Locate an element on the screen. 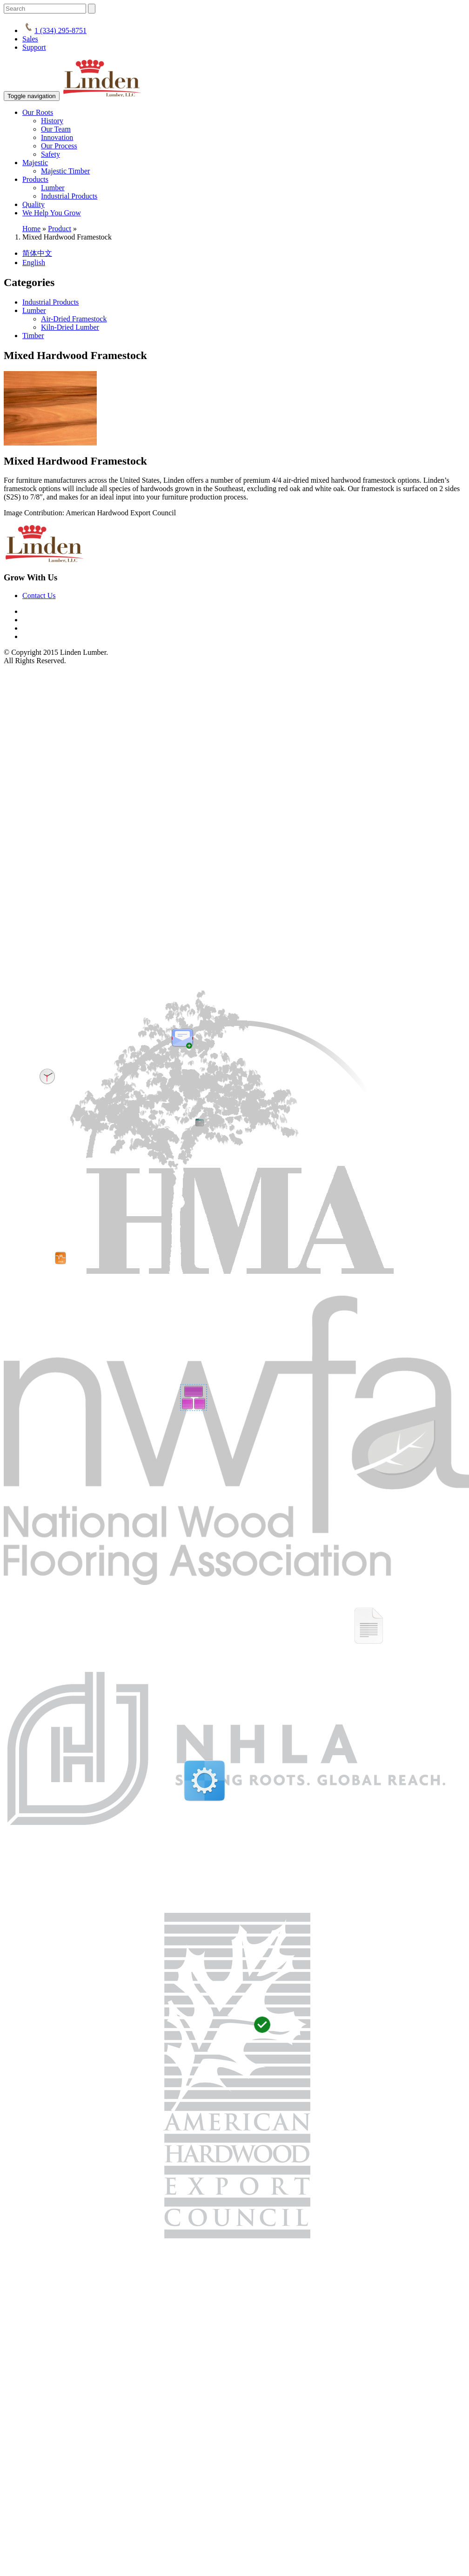  confirm or approve an action is located at coordinates (262, 2024).